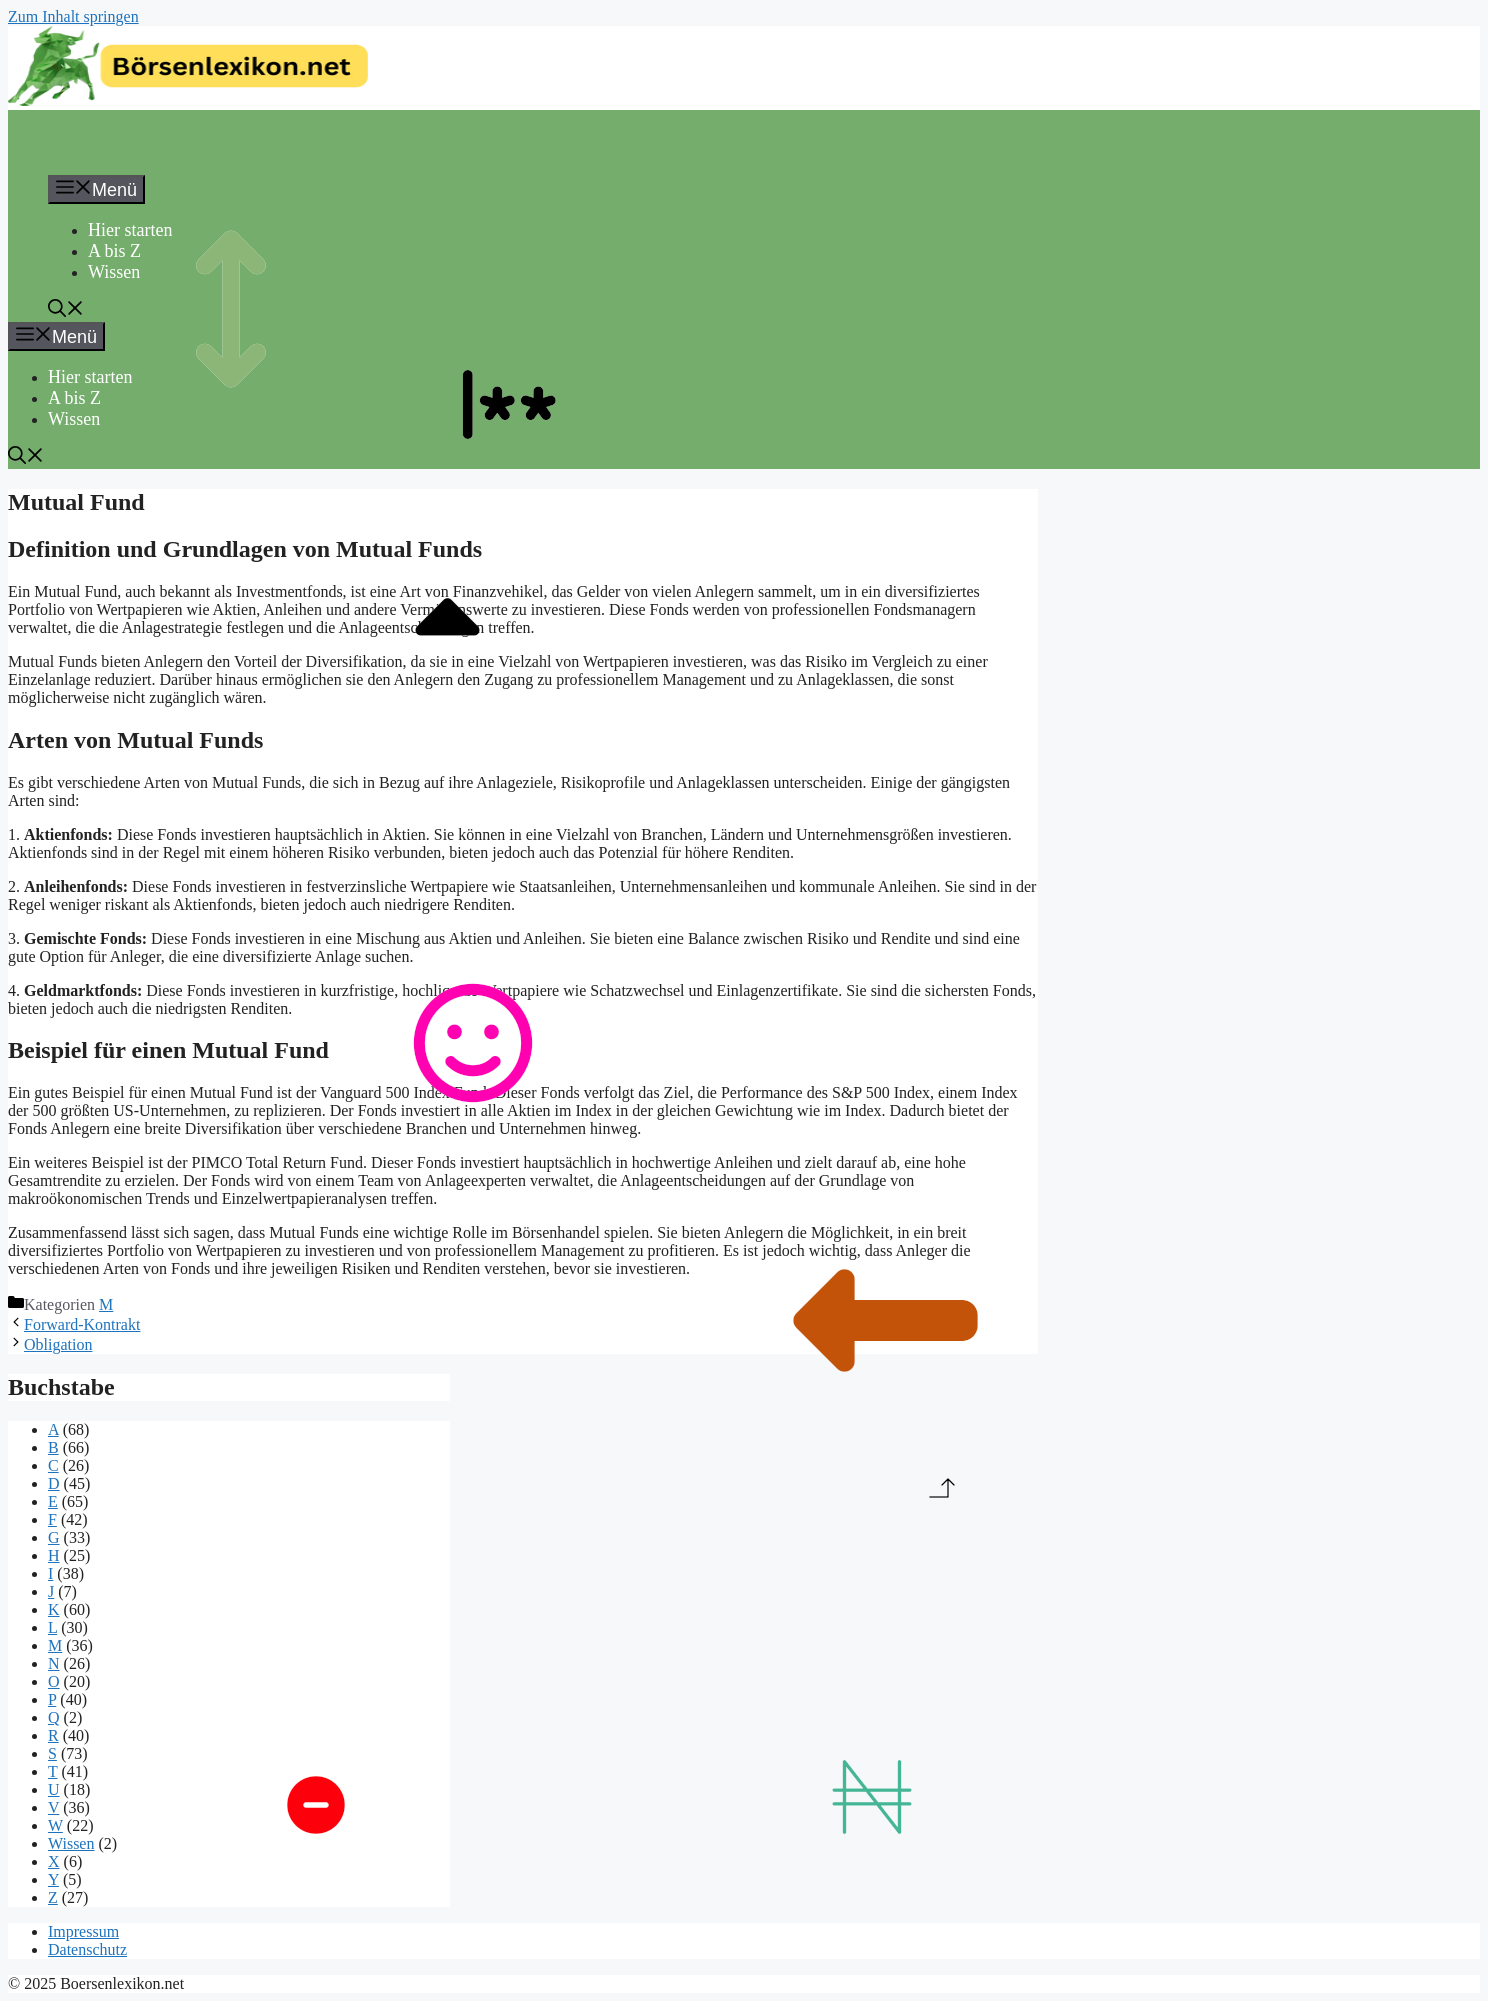 The image size is (1488, 2001). Describe the element at coordinates (885, 1320) in the screenshot. I see `go back to previous screen` at that location.